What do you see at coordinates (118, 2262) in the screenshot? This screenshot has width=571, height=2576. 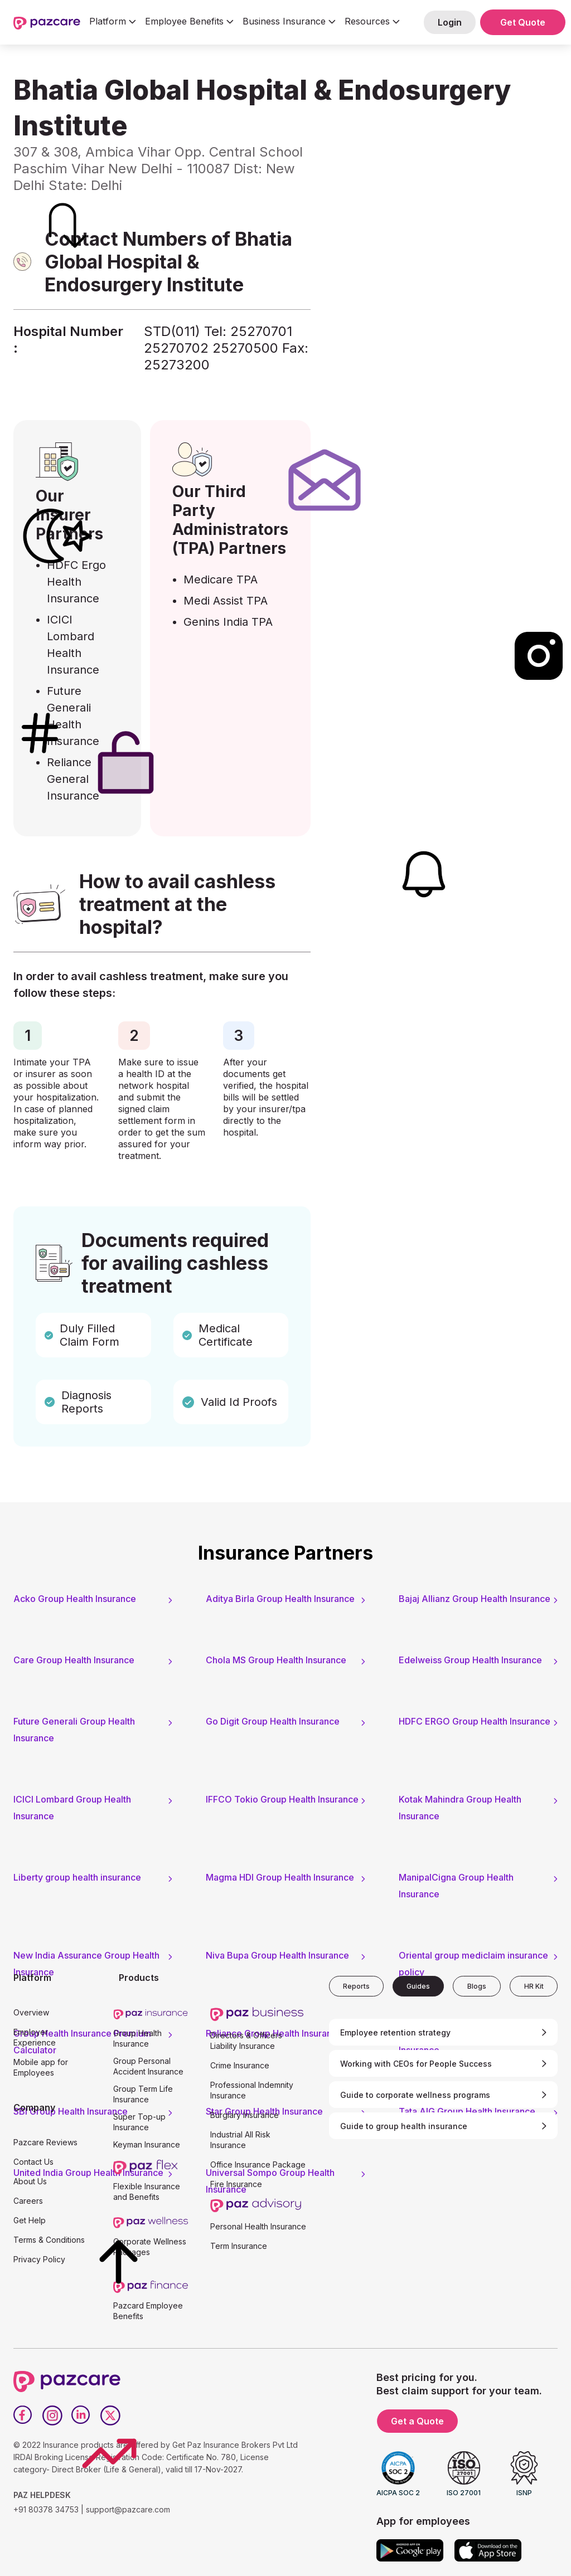 I see `move up or scroll to top` at bounding box center [118, 2262].